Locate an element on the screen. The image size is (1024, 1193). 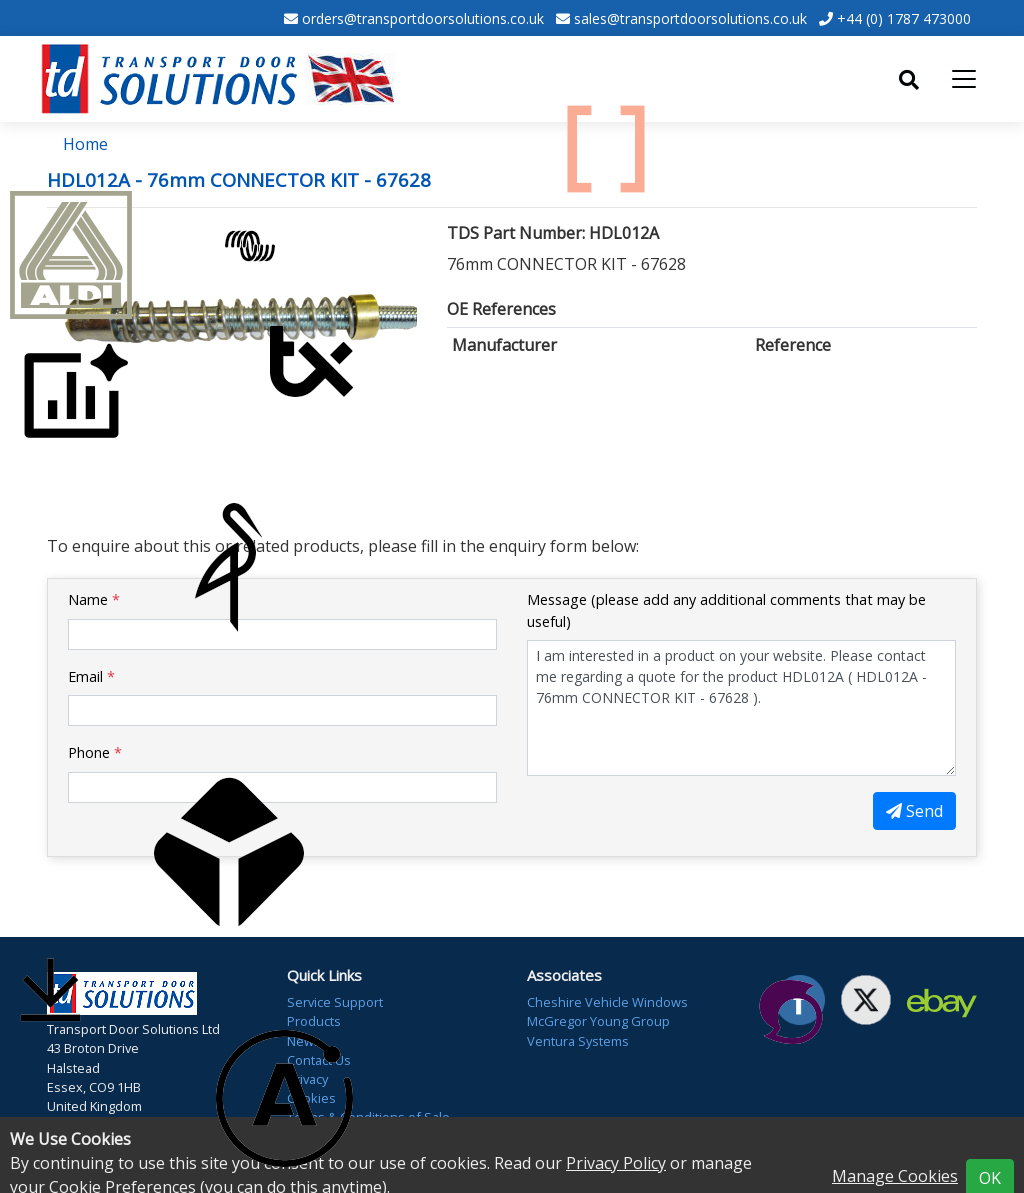
transifex localization platform logo is located at coordinates (311, 361).